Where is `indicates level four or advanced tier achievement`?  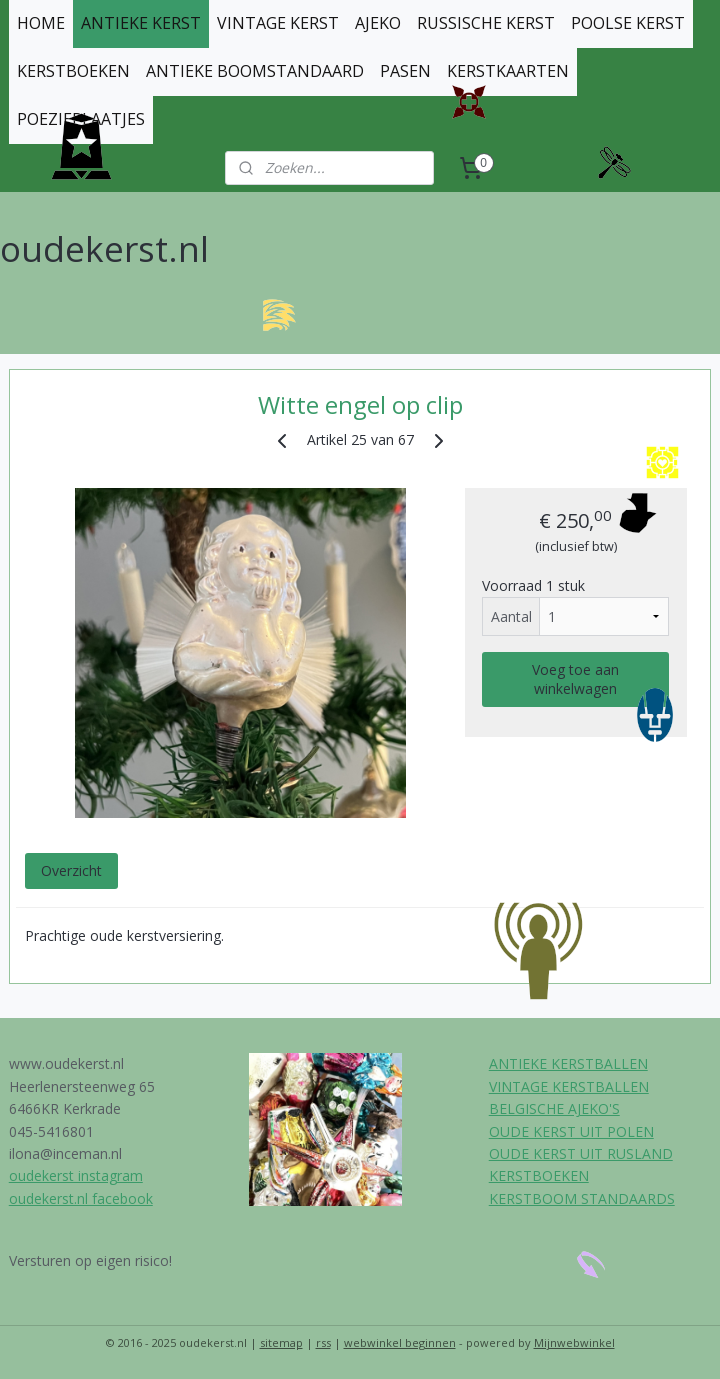 indicates level four or advanced tier achievement is located at coordinates (469, 102).